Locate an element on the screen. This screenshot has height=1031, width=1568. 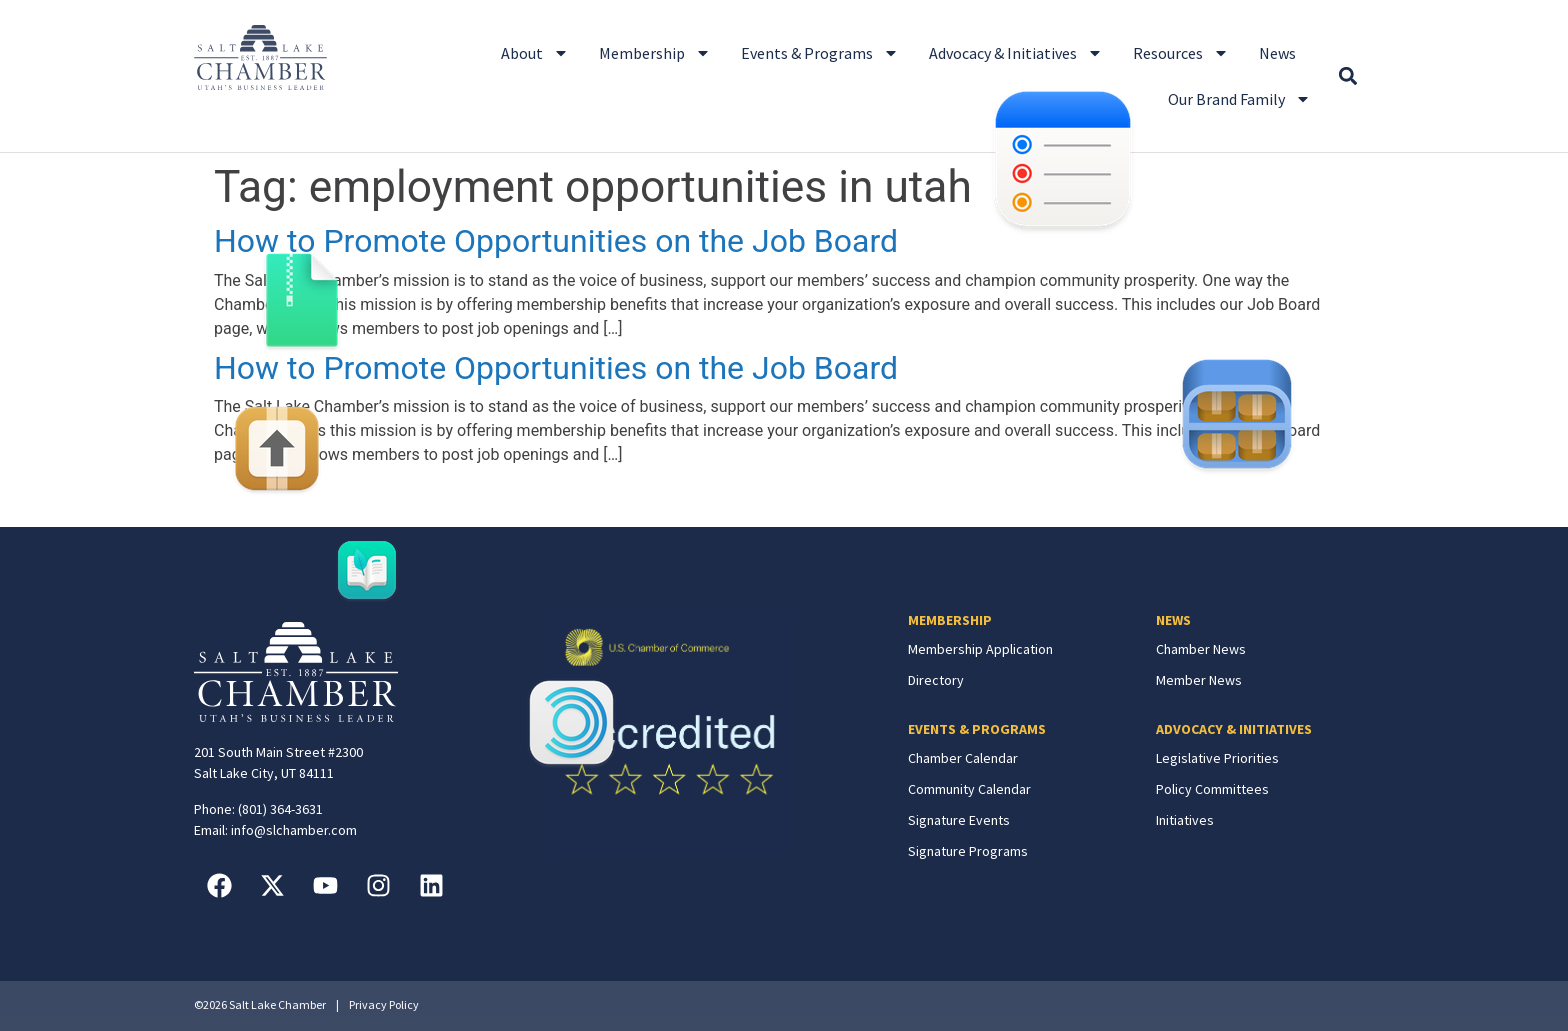
open foliate e-book reader app is located at coordinates (367, 570).